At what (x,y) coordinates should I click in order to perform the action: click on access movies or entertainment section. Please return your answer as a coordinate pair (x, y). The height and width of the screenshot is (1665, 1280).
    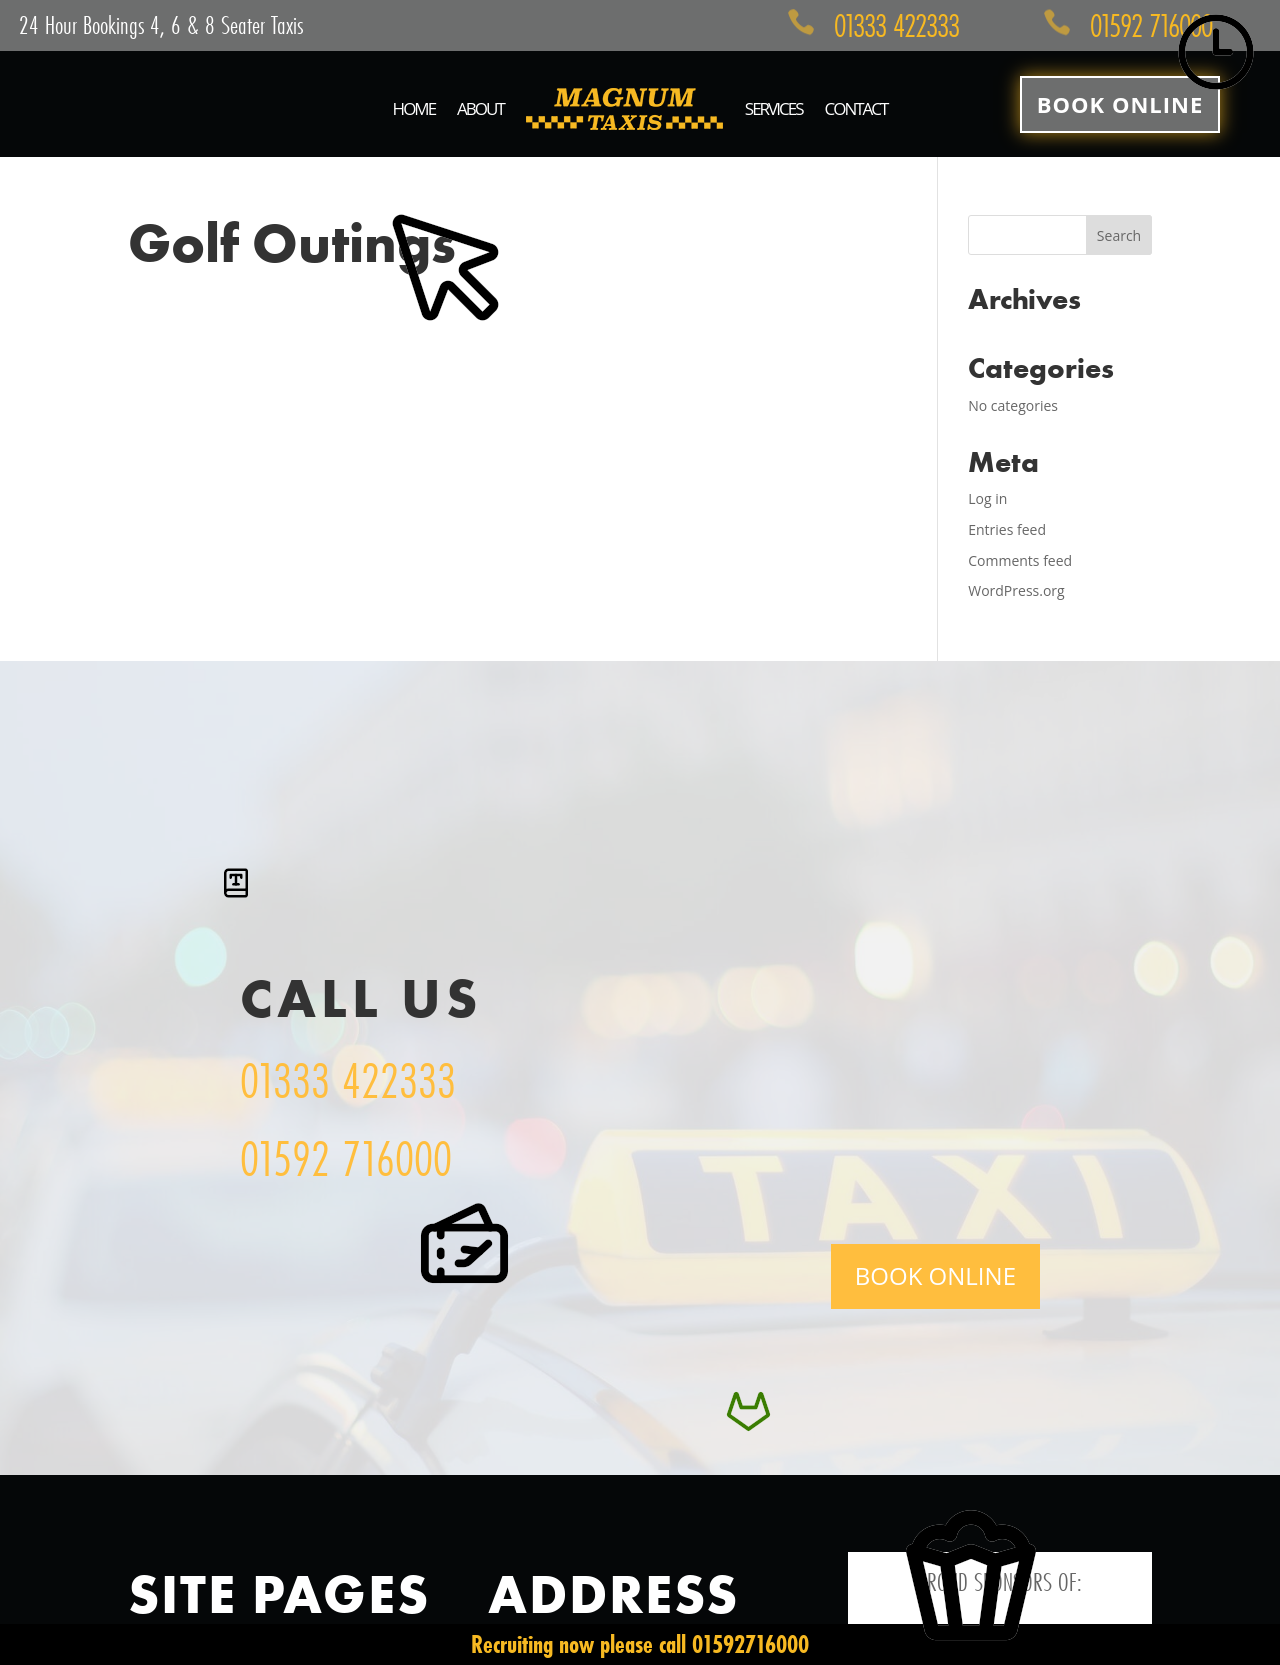
    Looking at the image, I should click on (971, 1580).